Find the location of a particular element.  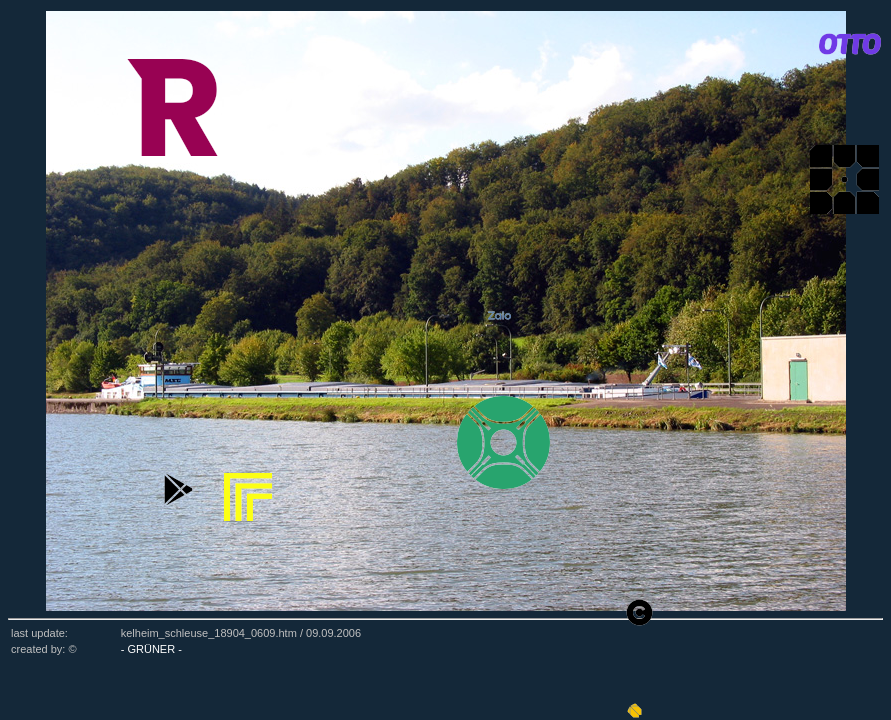

dart programming language logo is located at coordinates (634, 710).